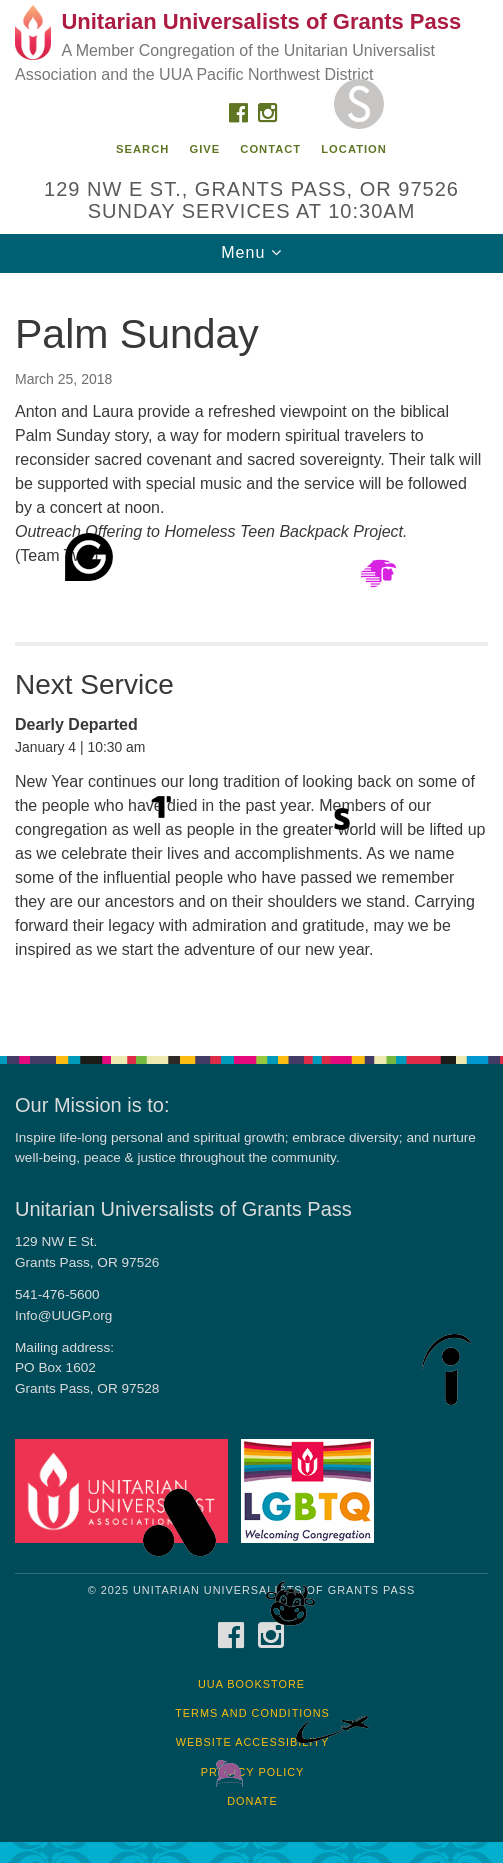 Image resolution: width=503 pixels, height=1863 pixels. I want to click on aeromexico airline logo, so click(378, 573).